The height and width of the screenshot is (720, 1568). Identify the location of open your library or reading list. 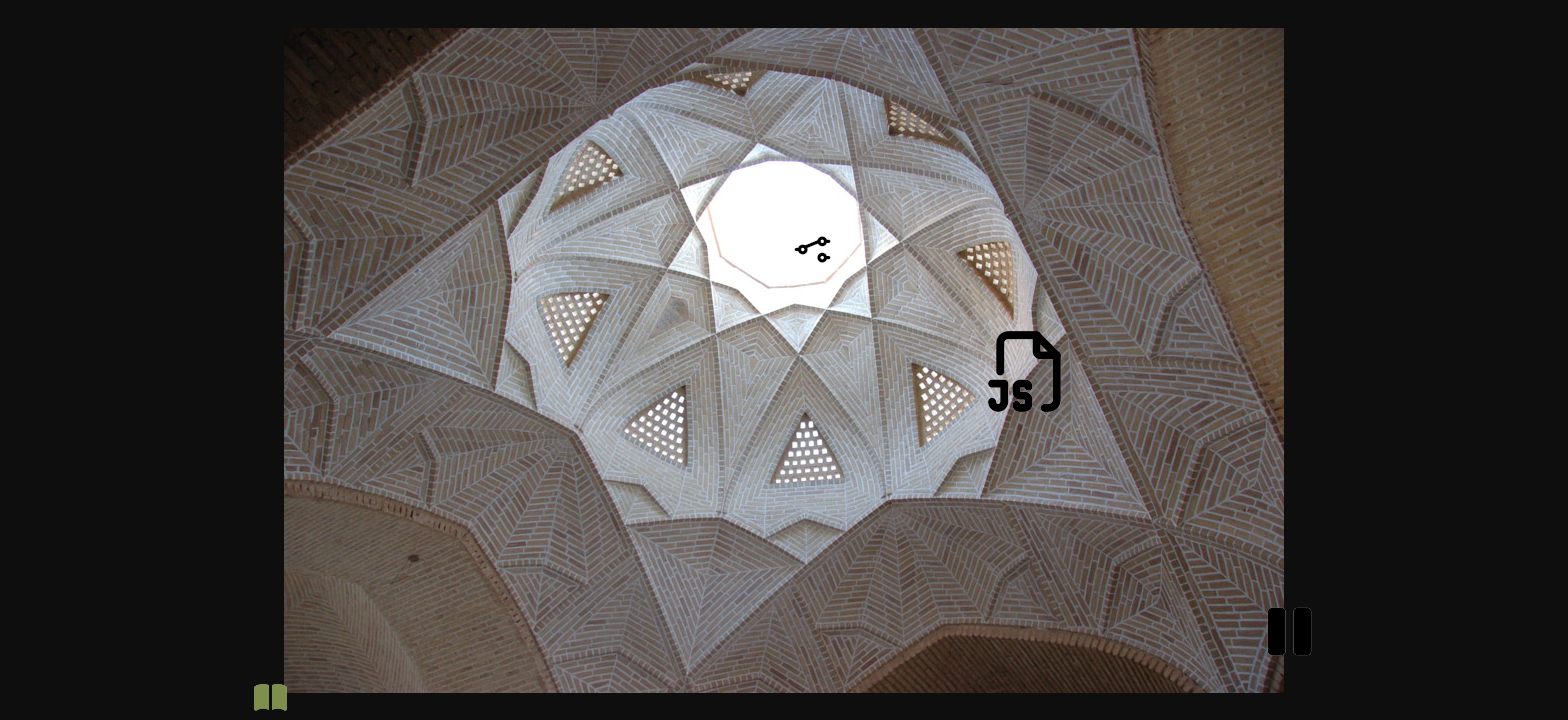
(270, 697).